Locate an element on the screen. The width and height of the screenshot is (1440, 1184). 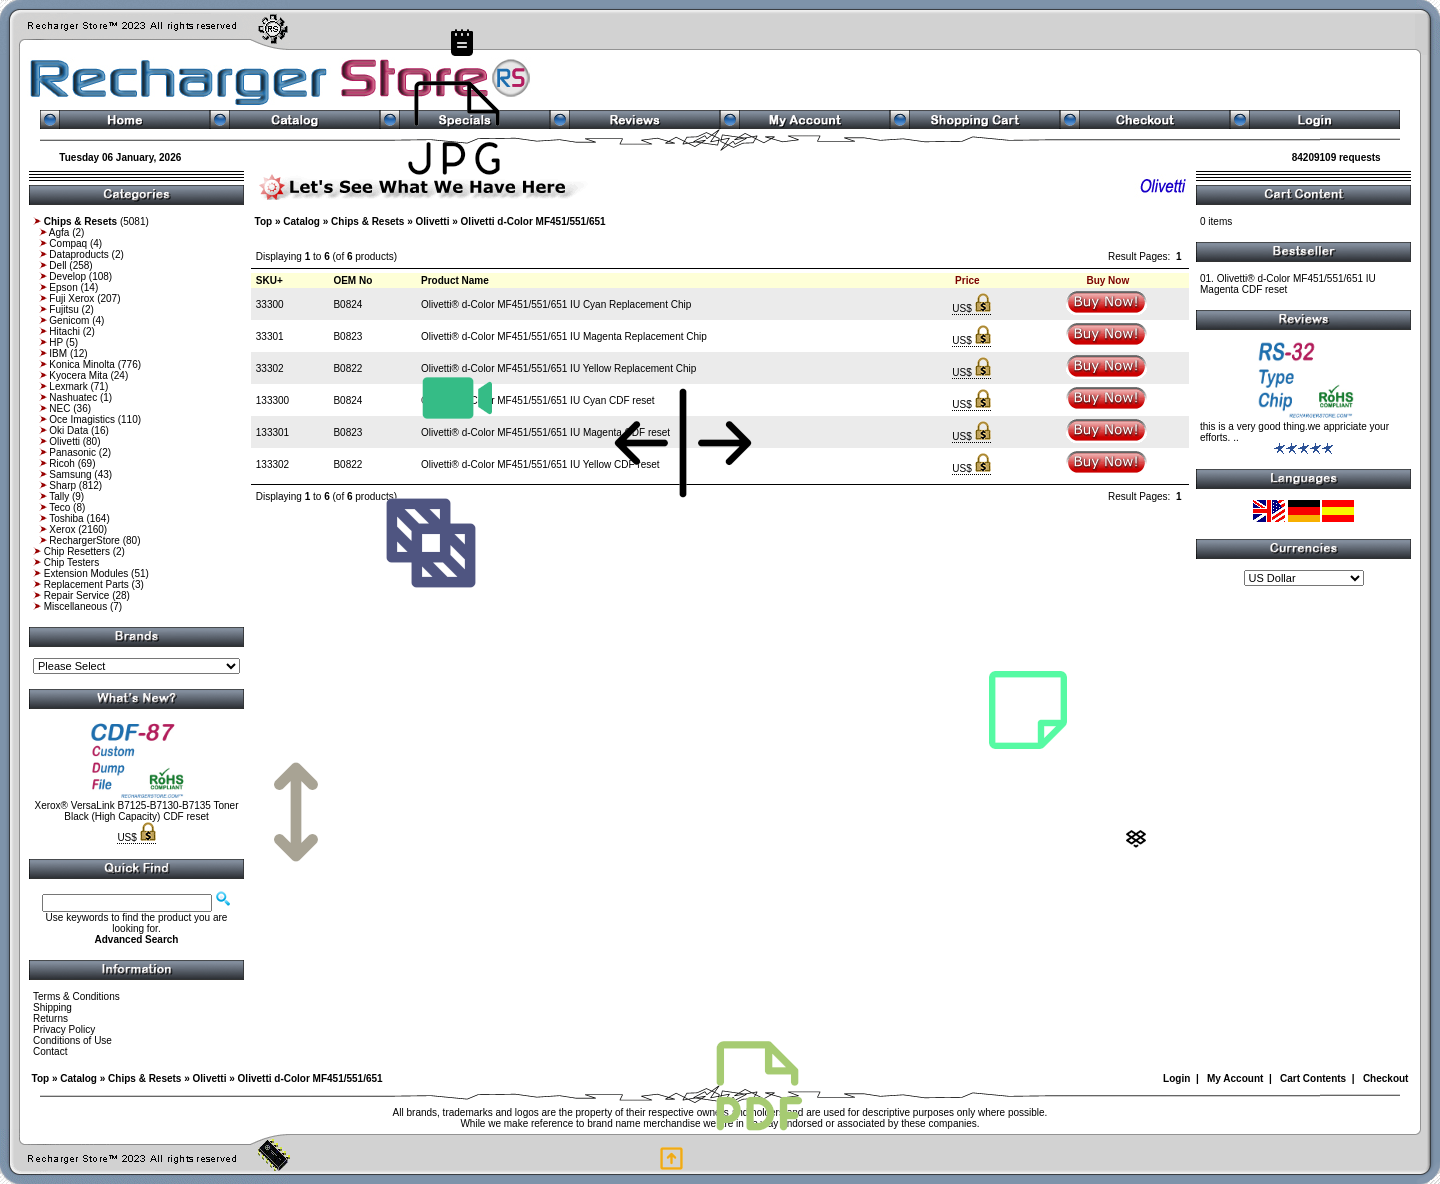
exclude or subtract overlapping areas is located at coordinates (431, 543).